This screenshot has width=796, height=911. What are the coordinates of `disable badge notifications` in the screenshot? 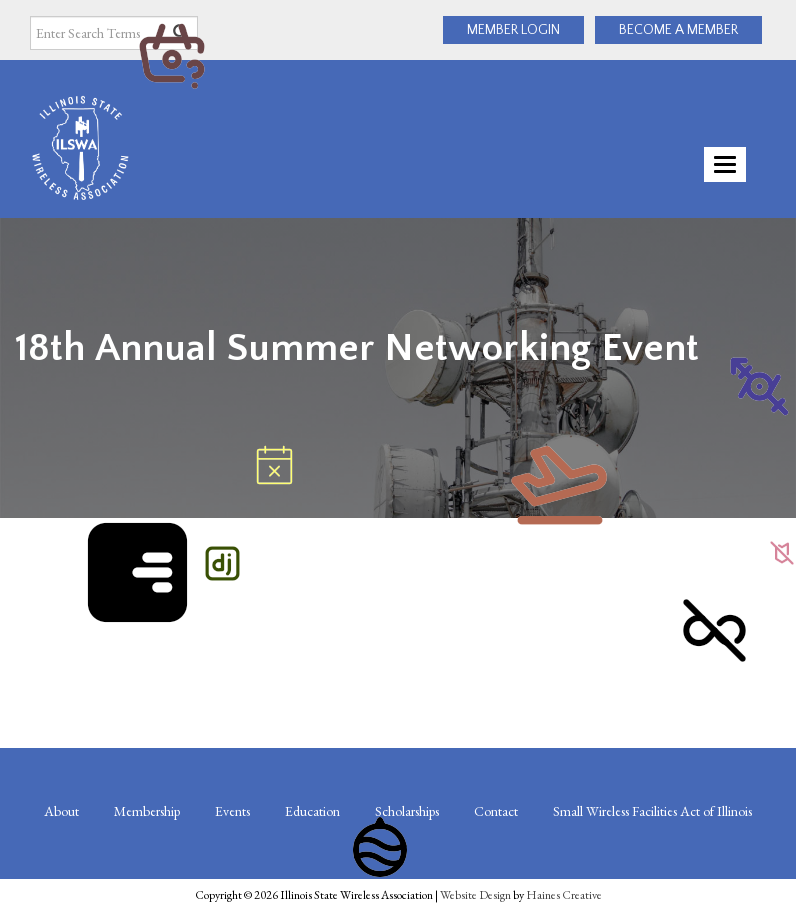 It's located at (782, 553).